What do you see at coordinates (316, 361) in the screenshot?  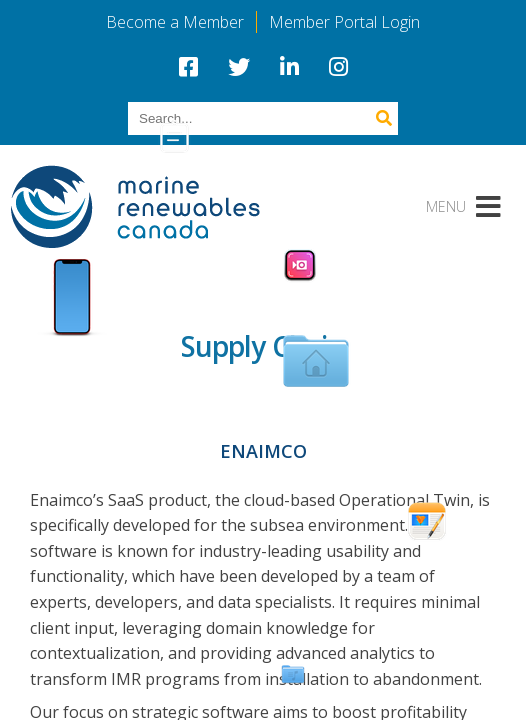 I see `open your home folder` at bounding box center [316, 361].